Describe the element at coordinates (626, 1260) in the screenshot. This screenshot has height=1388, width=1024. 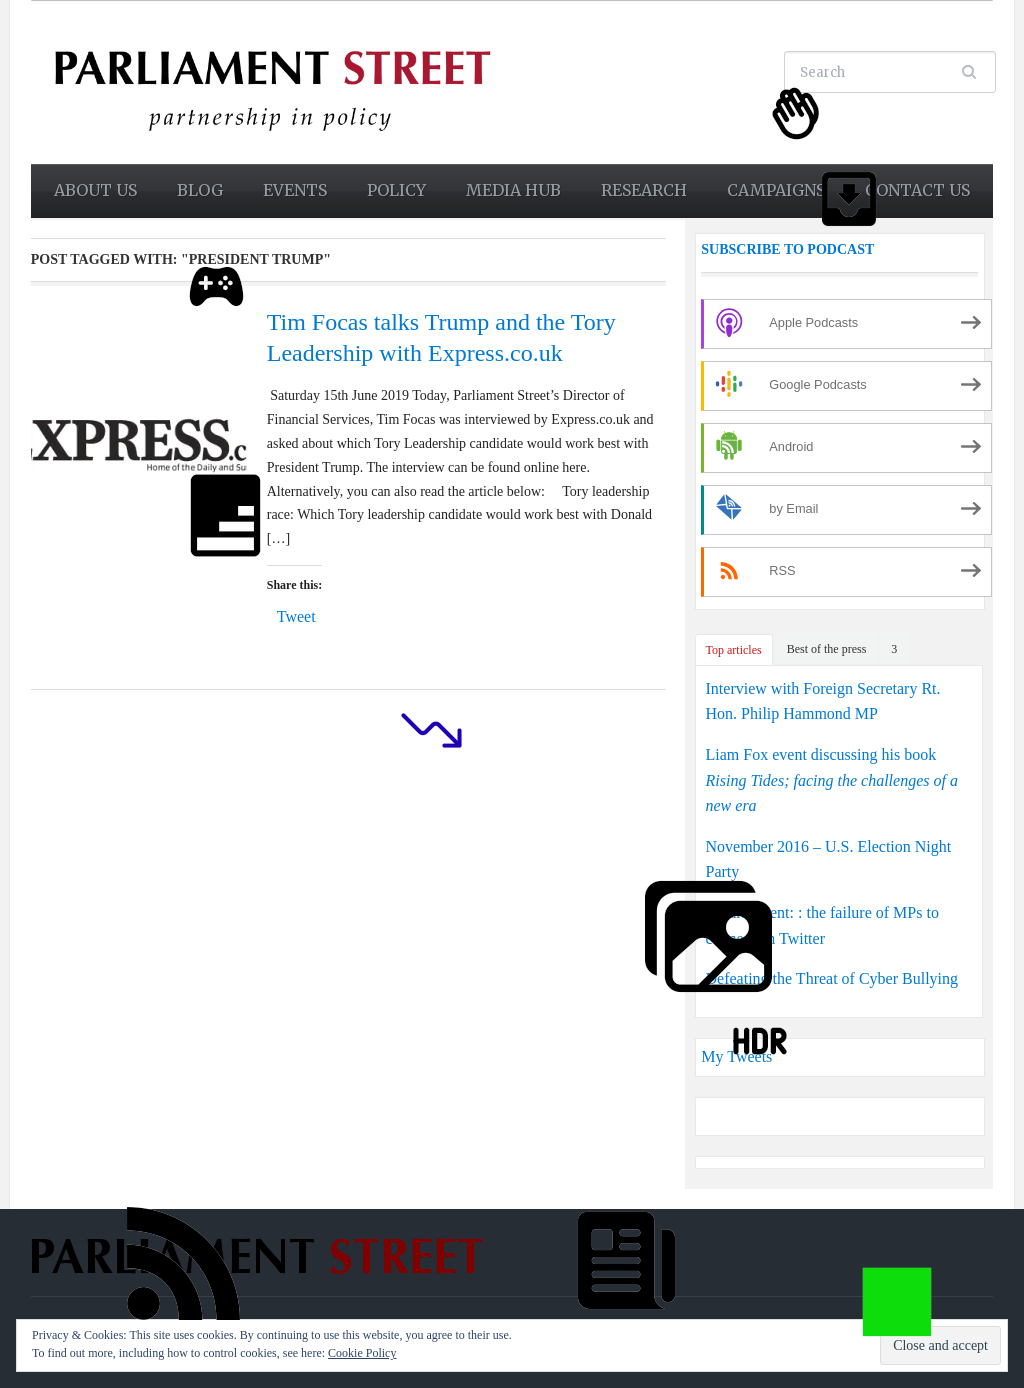
I see `view news or articles` at that location.